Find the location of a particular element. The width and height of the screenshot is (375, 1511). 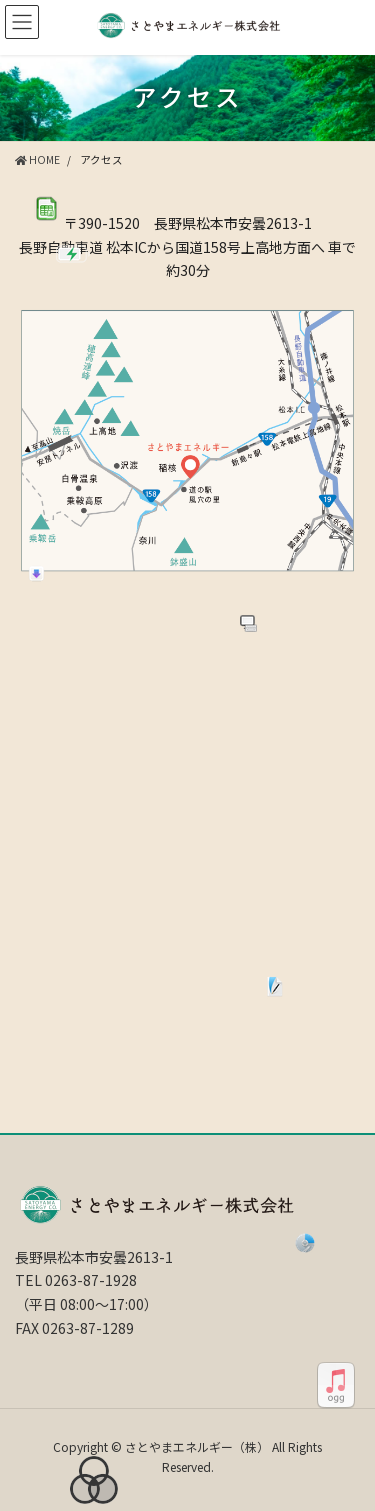

a scribus document file is located at coordinates (264, 987).